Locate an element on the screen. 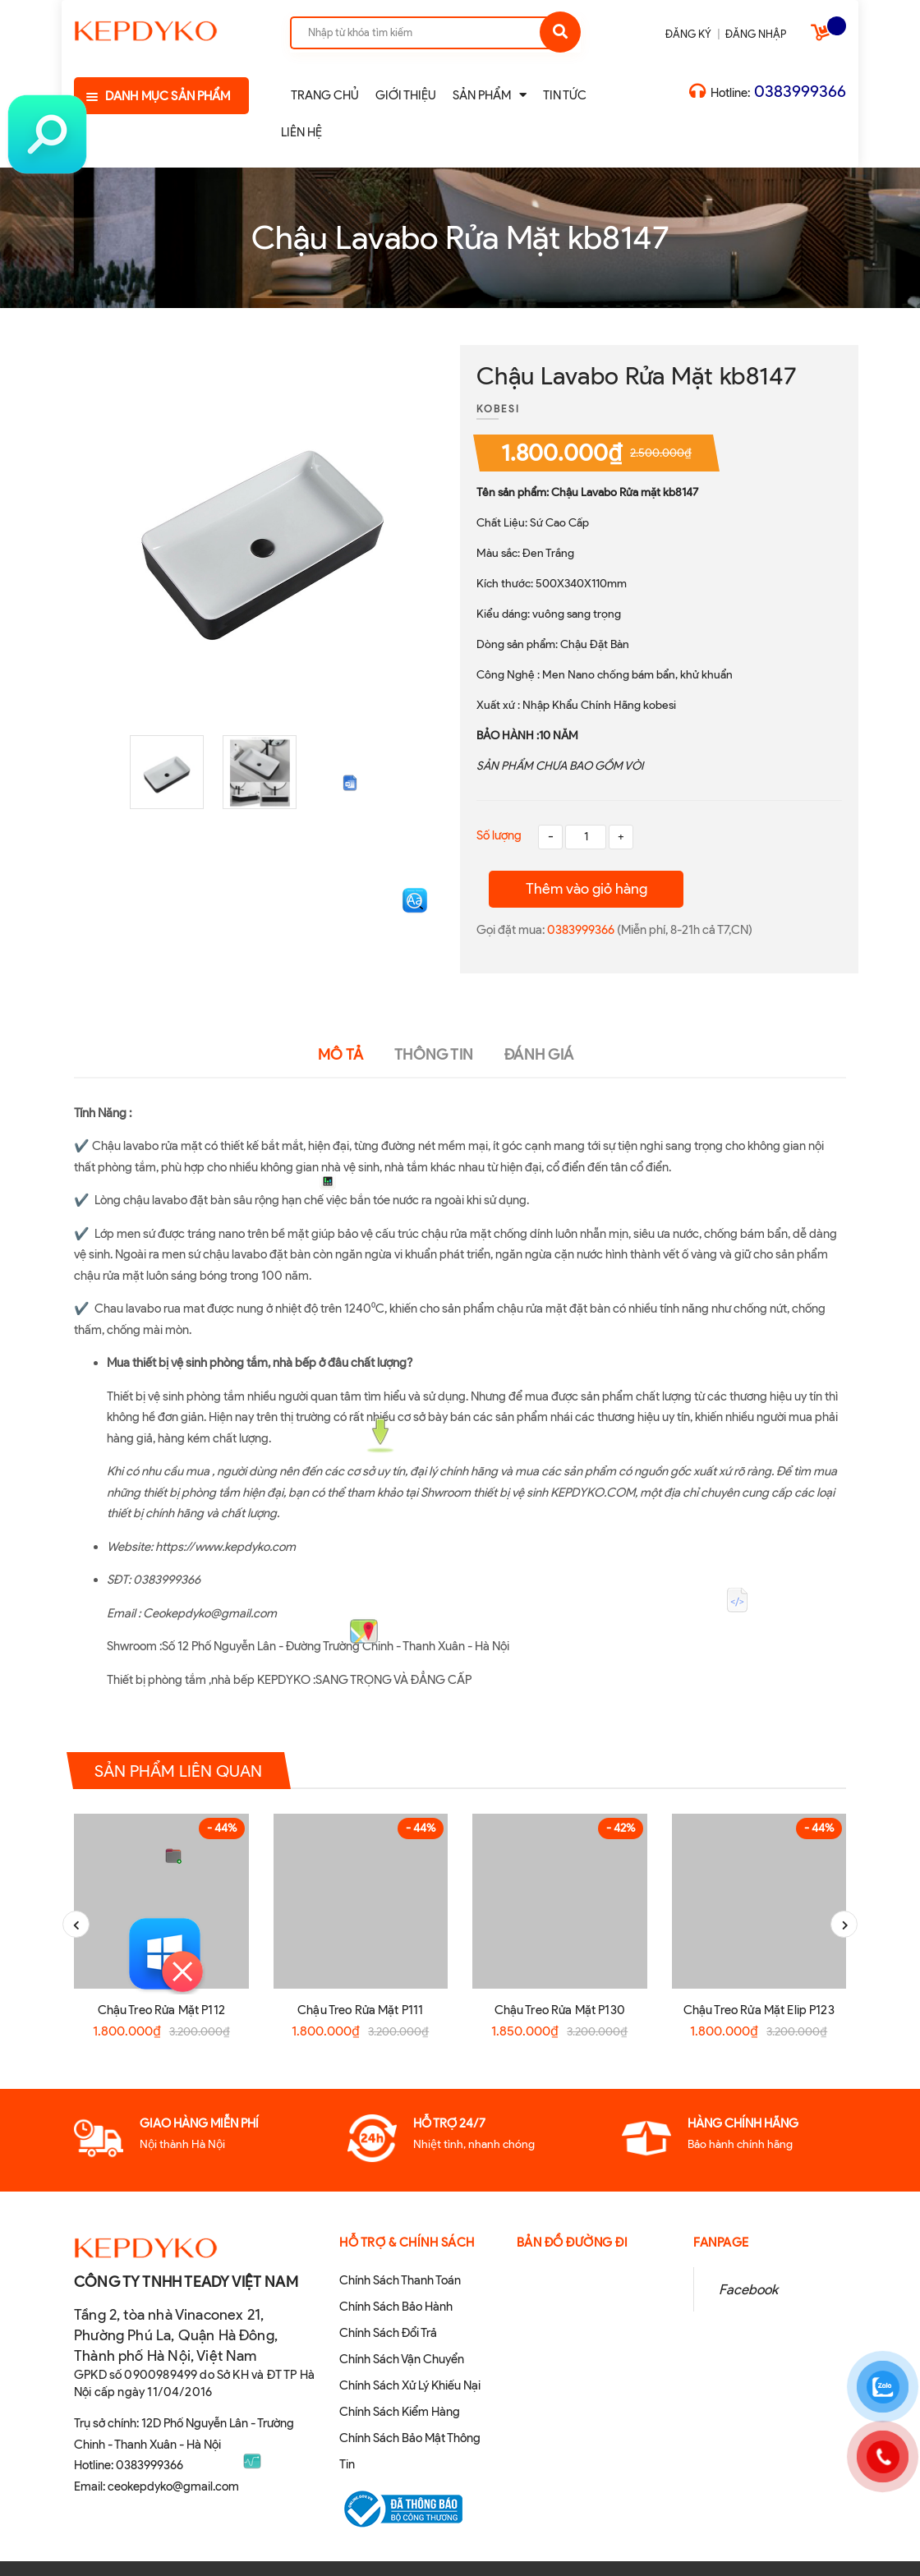  open system log viewer is located at coordinates (47, 134).